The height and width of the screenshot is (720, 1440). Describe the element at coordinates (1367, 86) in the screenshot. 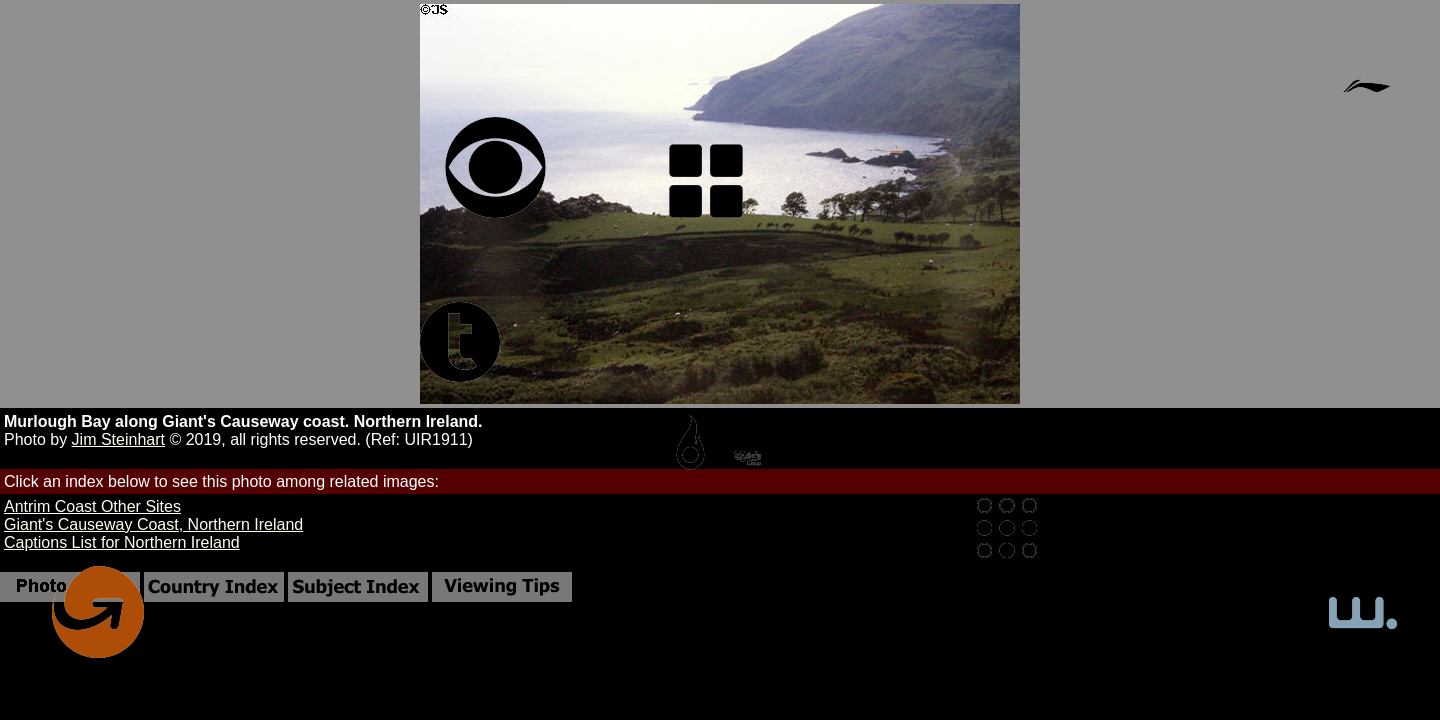

I see `li-ning brand logo` at that location.